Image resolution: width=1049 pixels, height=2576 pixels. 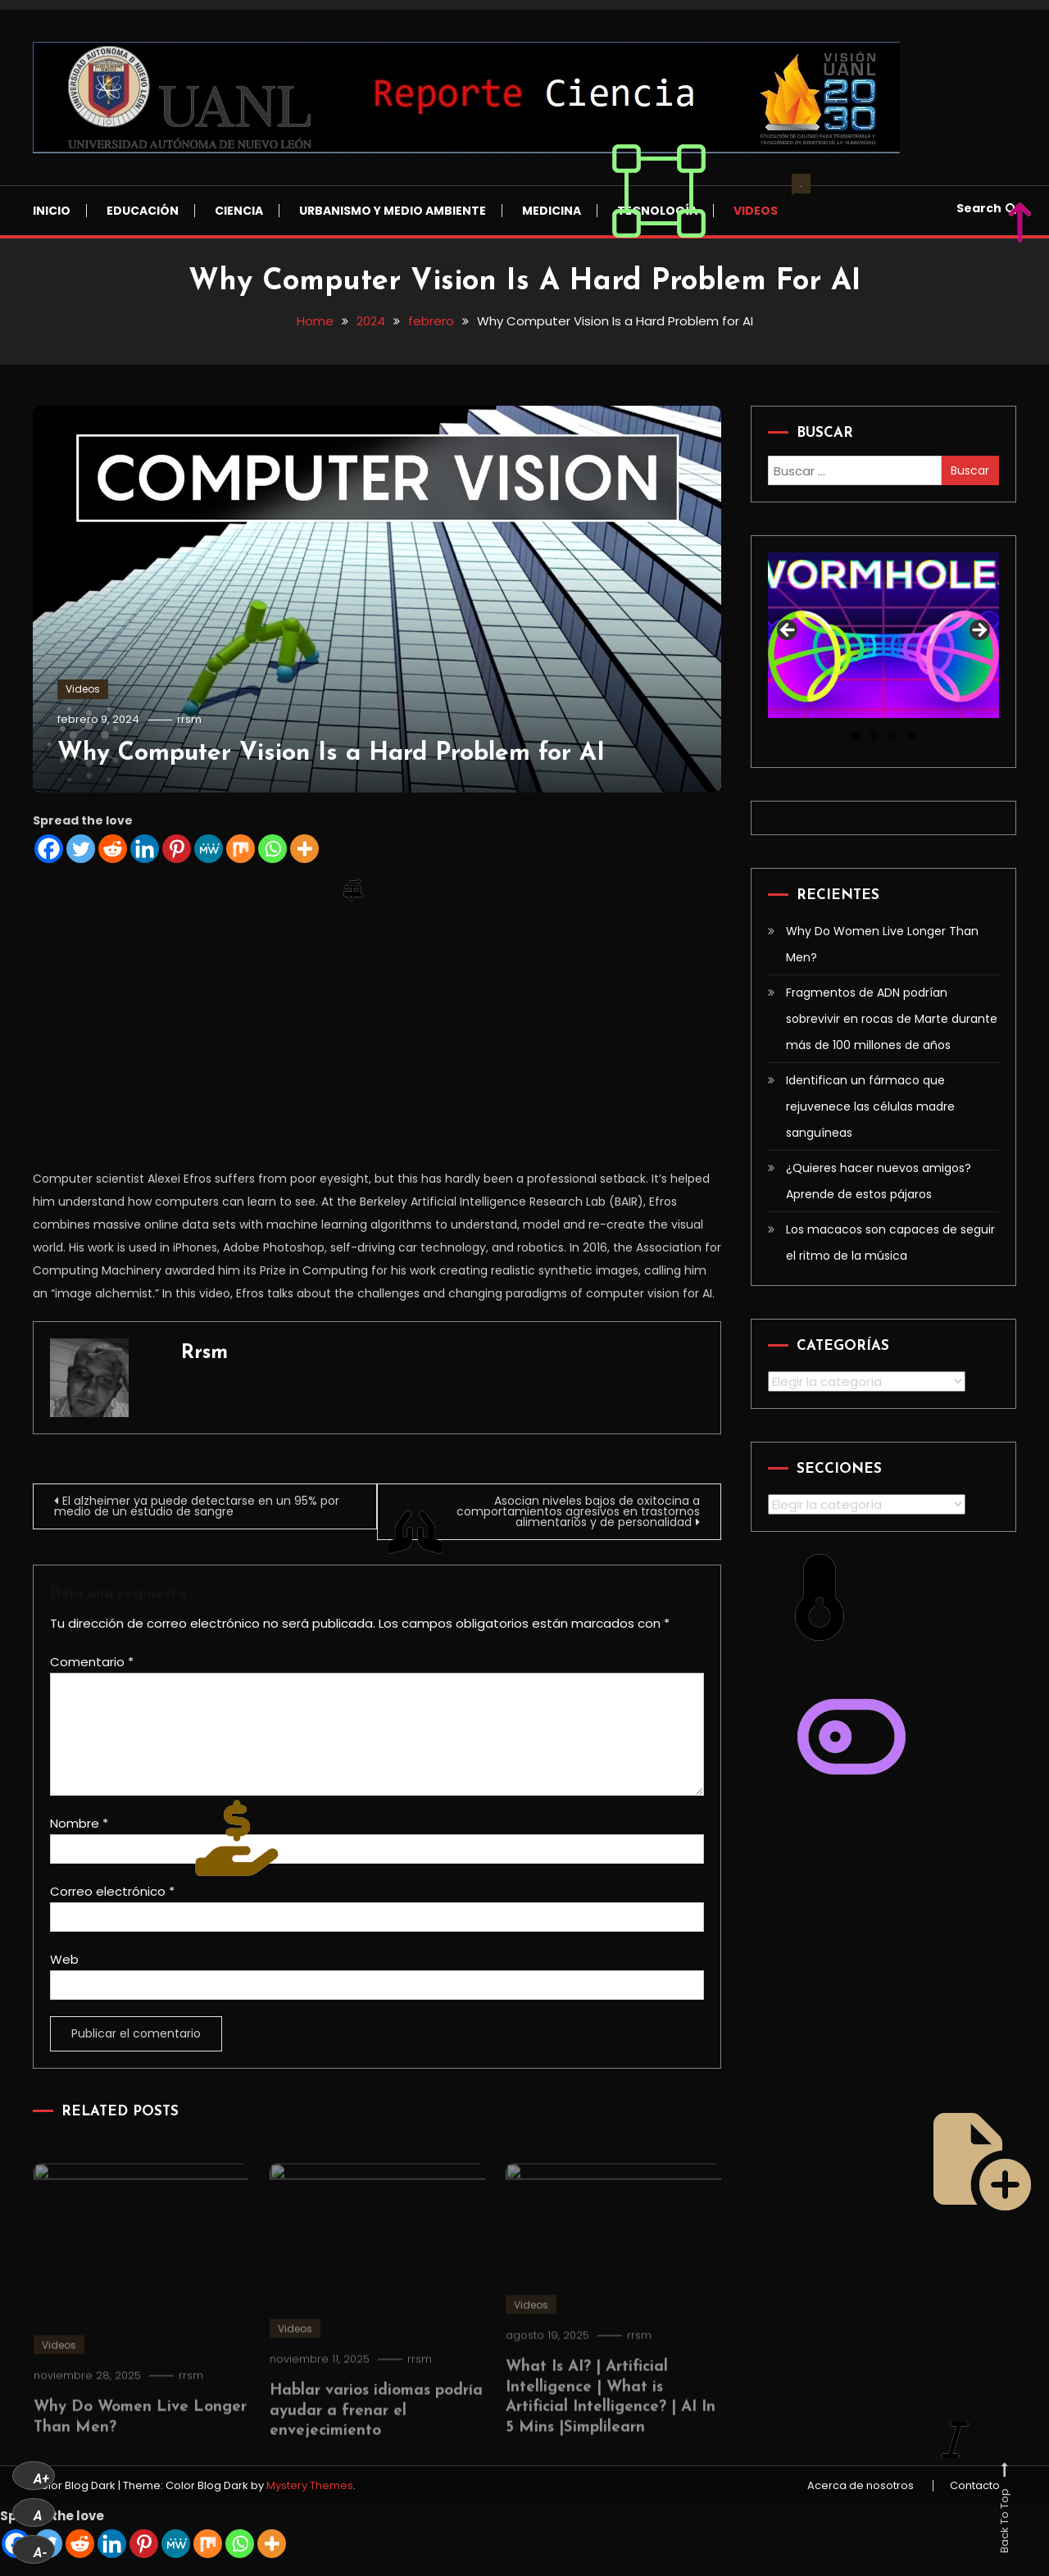 What do you see at coordinates (659, 191) in the screenshot?
I see `select or resize an object's boundaries` at bounding box center [659, 191].